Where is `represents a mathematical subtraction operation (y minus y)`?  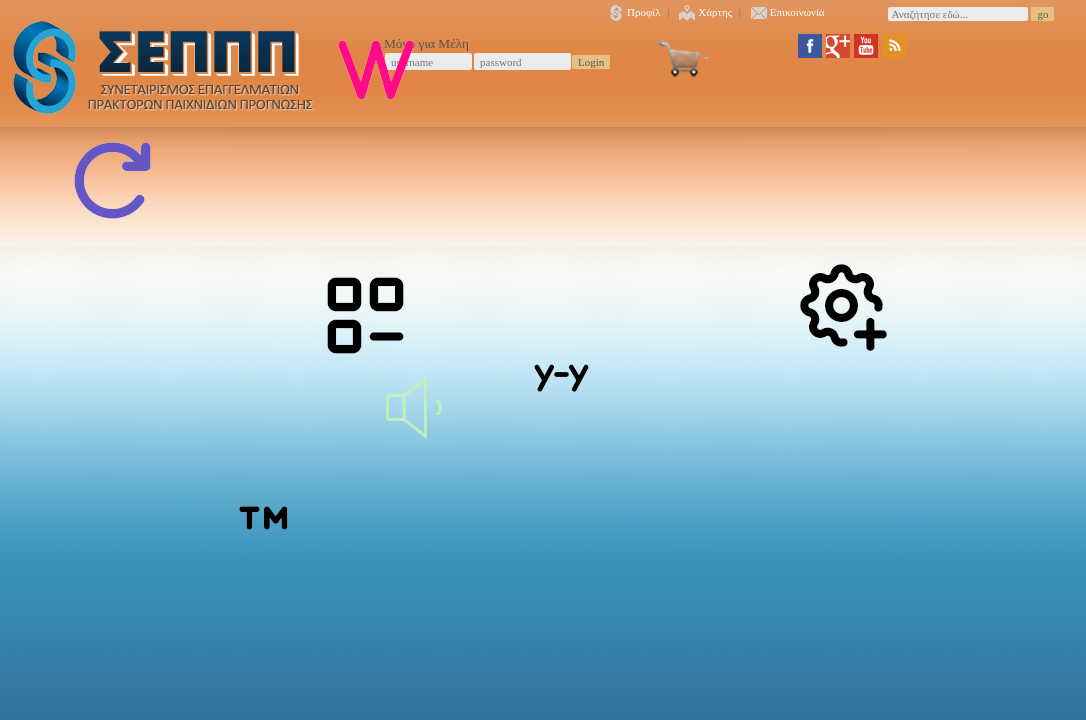 represents a mathematical subtraction operation (y minus y) is located at coordinates (561, 374).